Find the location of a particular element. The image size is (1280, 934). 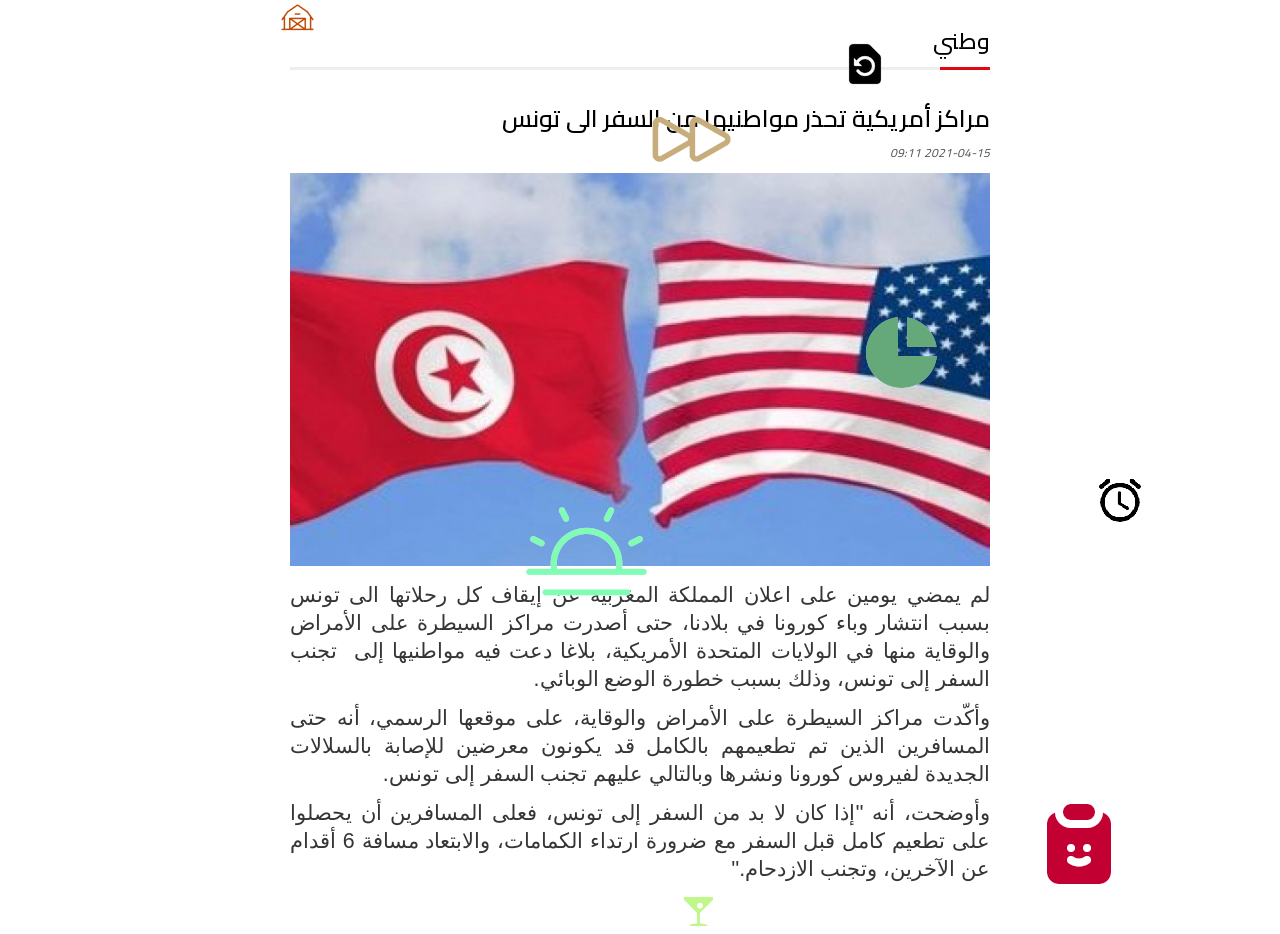

access your alarms is located at coordinates (1120, 500).